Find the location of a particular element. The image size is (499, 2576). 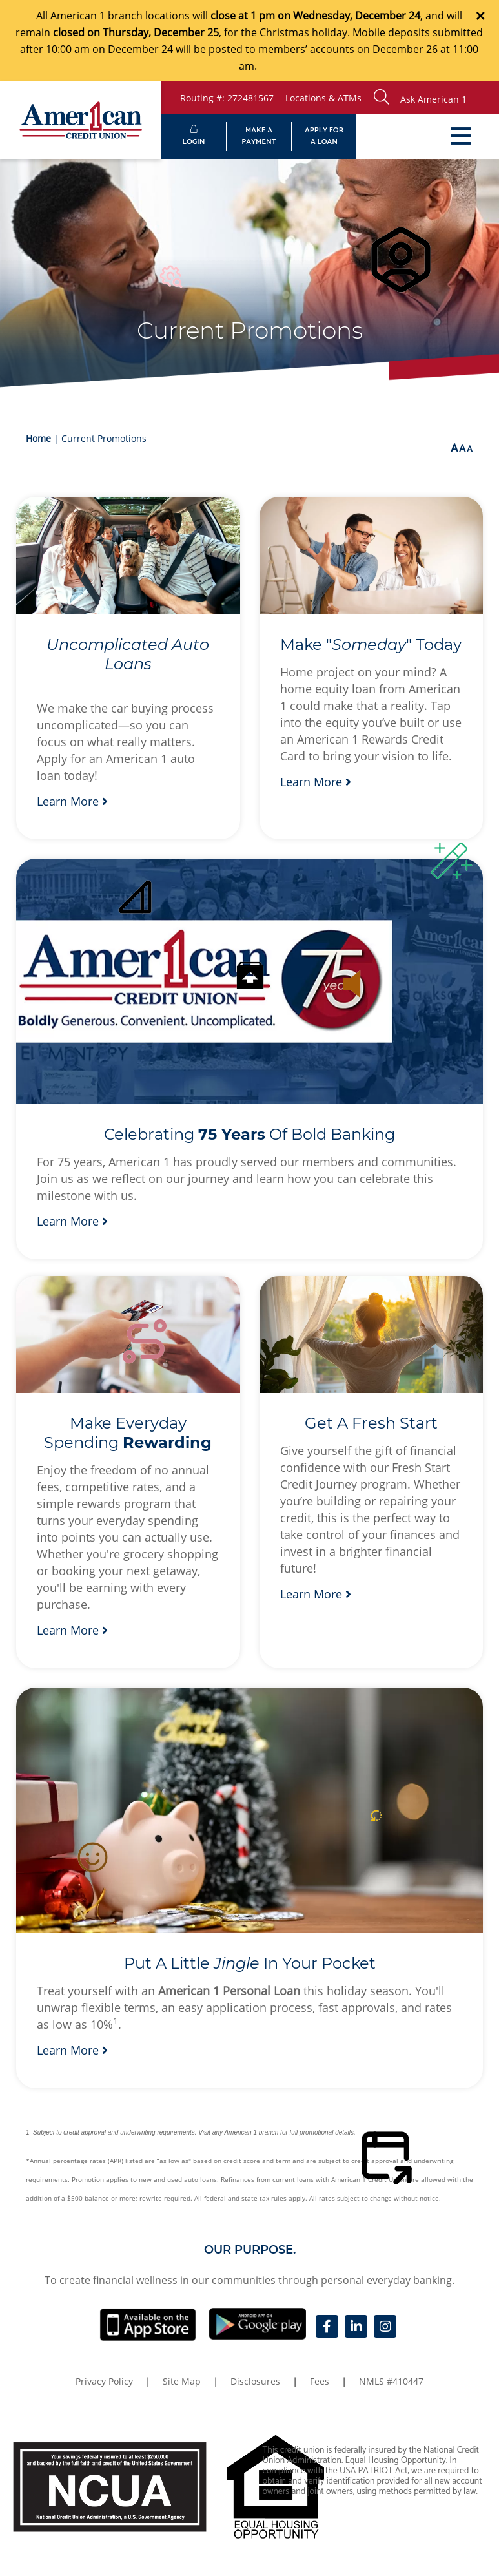

unarchive an item or message is located at coordinates (250, 975).